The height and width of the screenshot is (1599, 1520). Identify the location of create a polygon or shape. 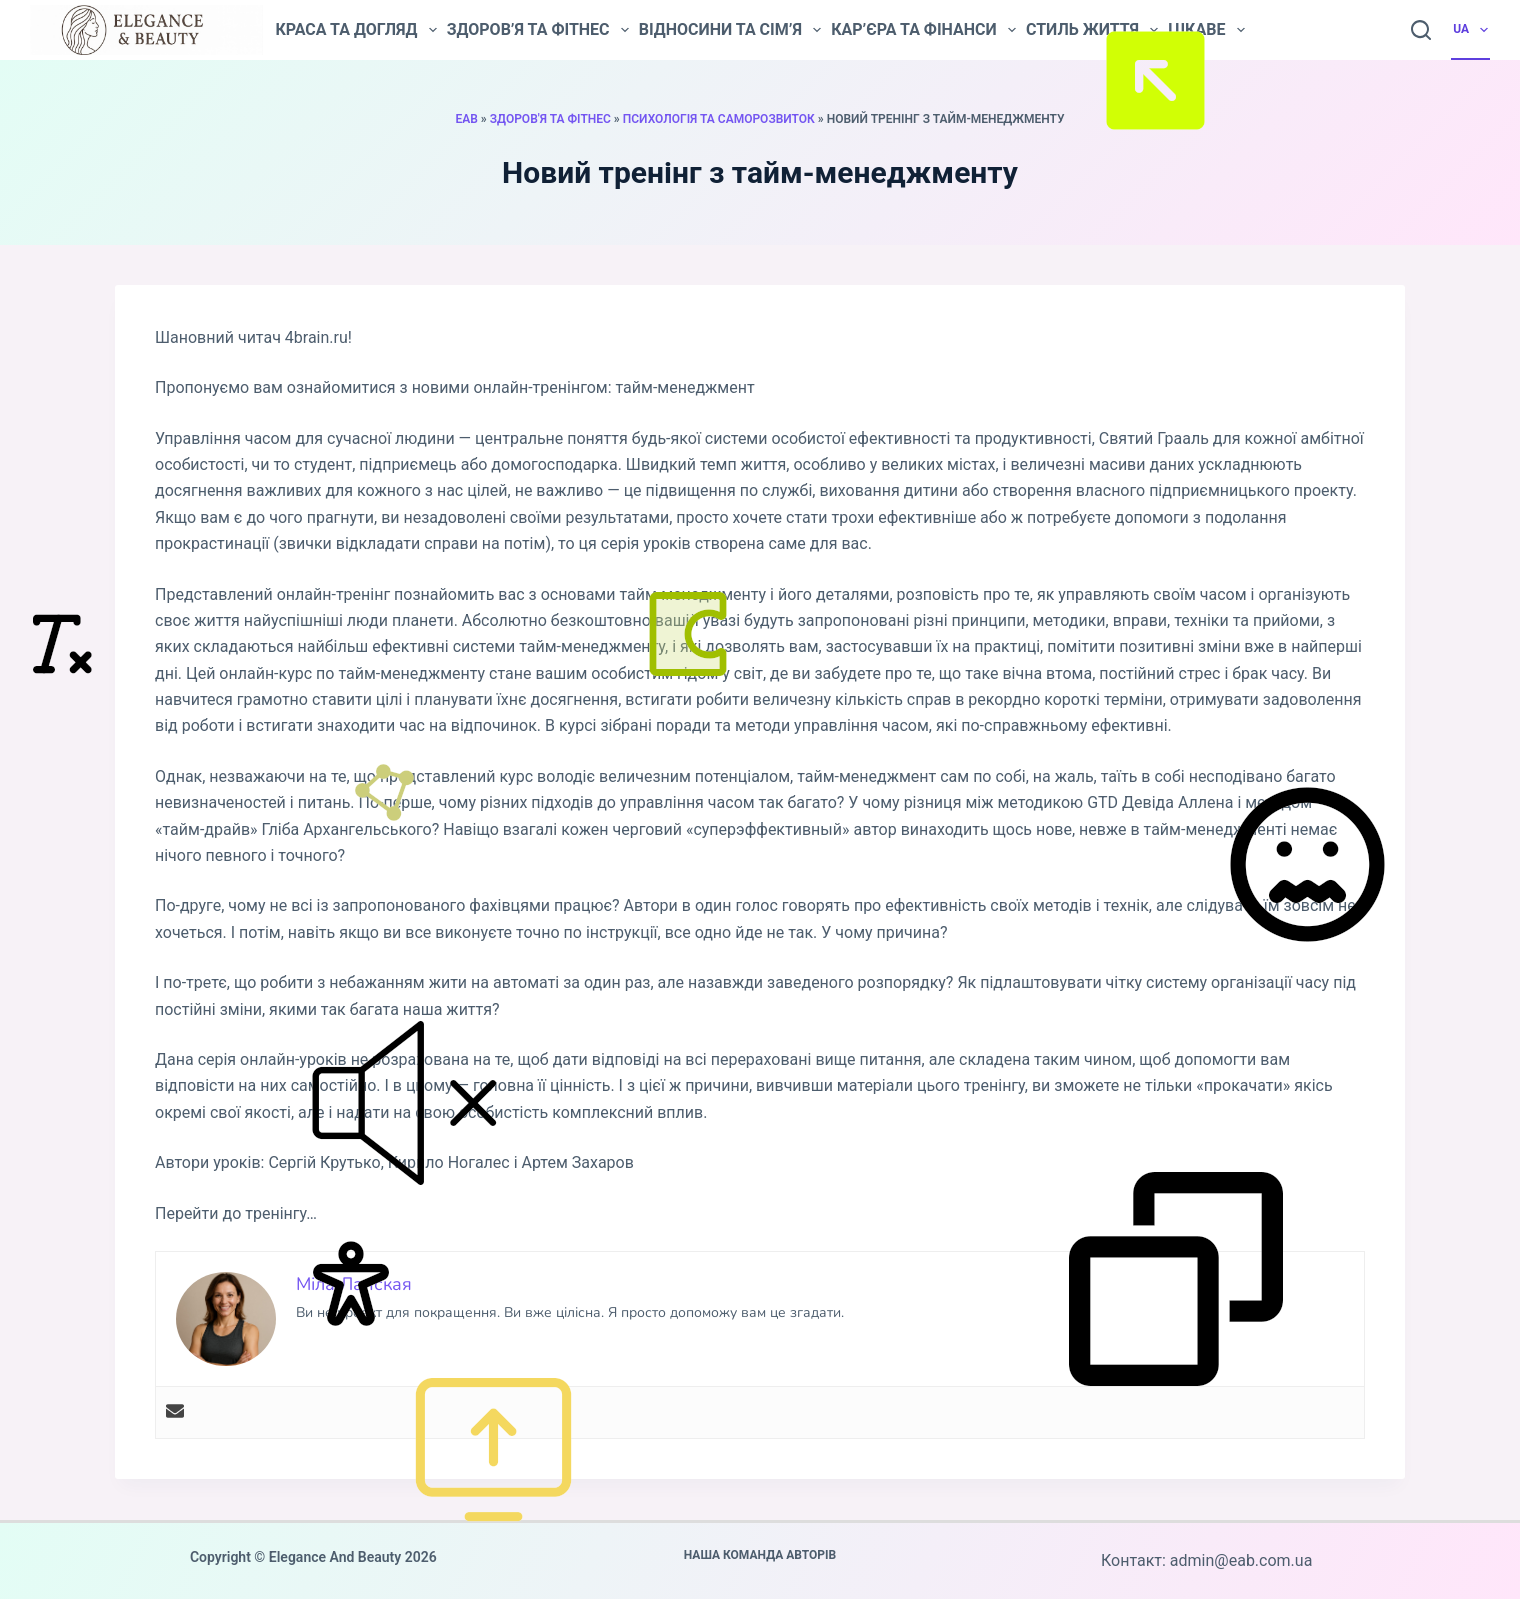
(385, 792).